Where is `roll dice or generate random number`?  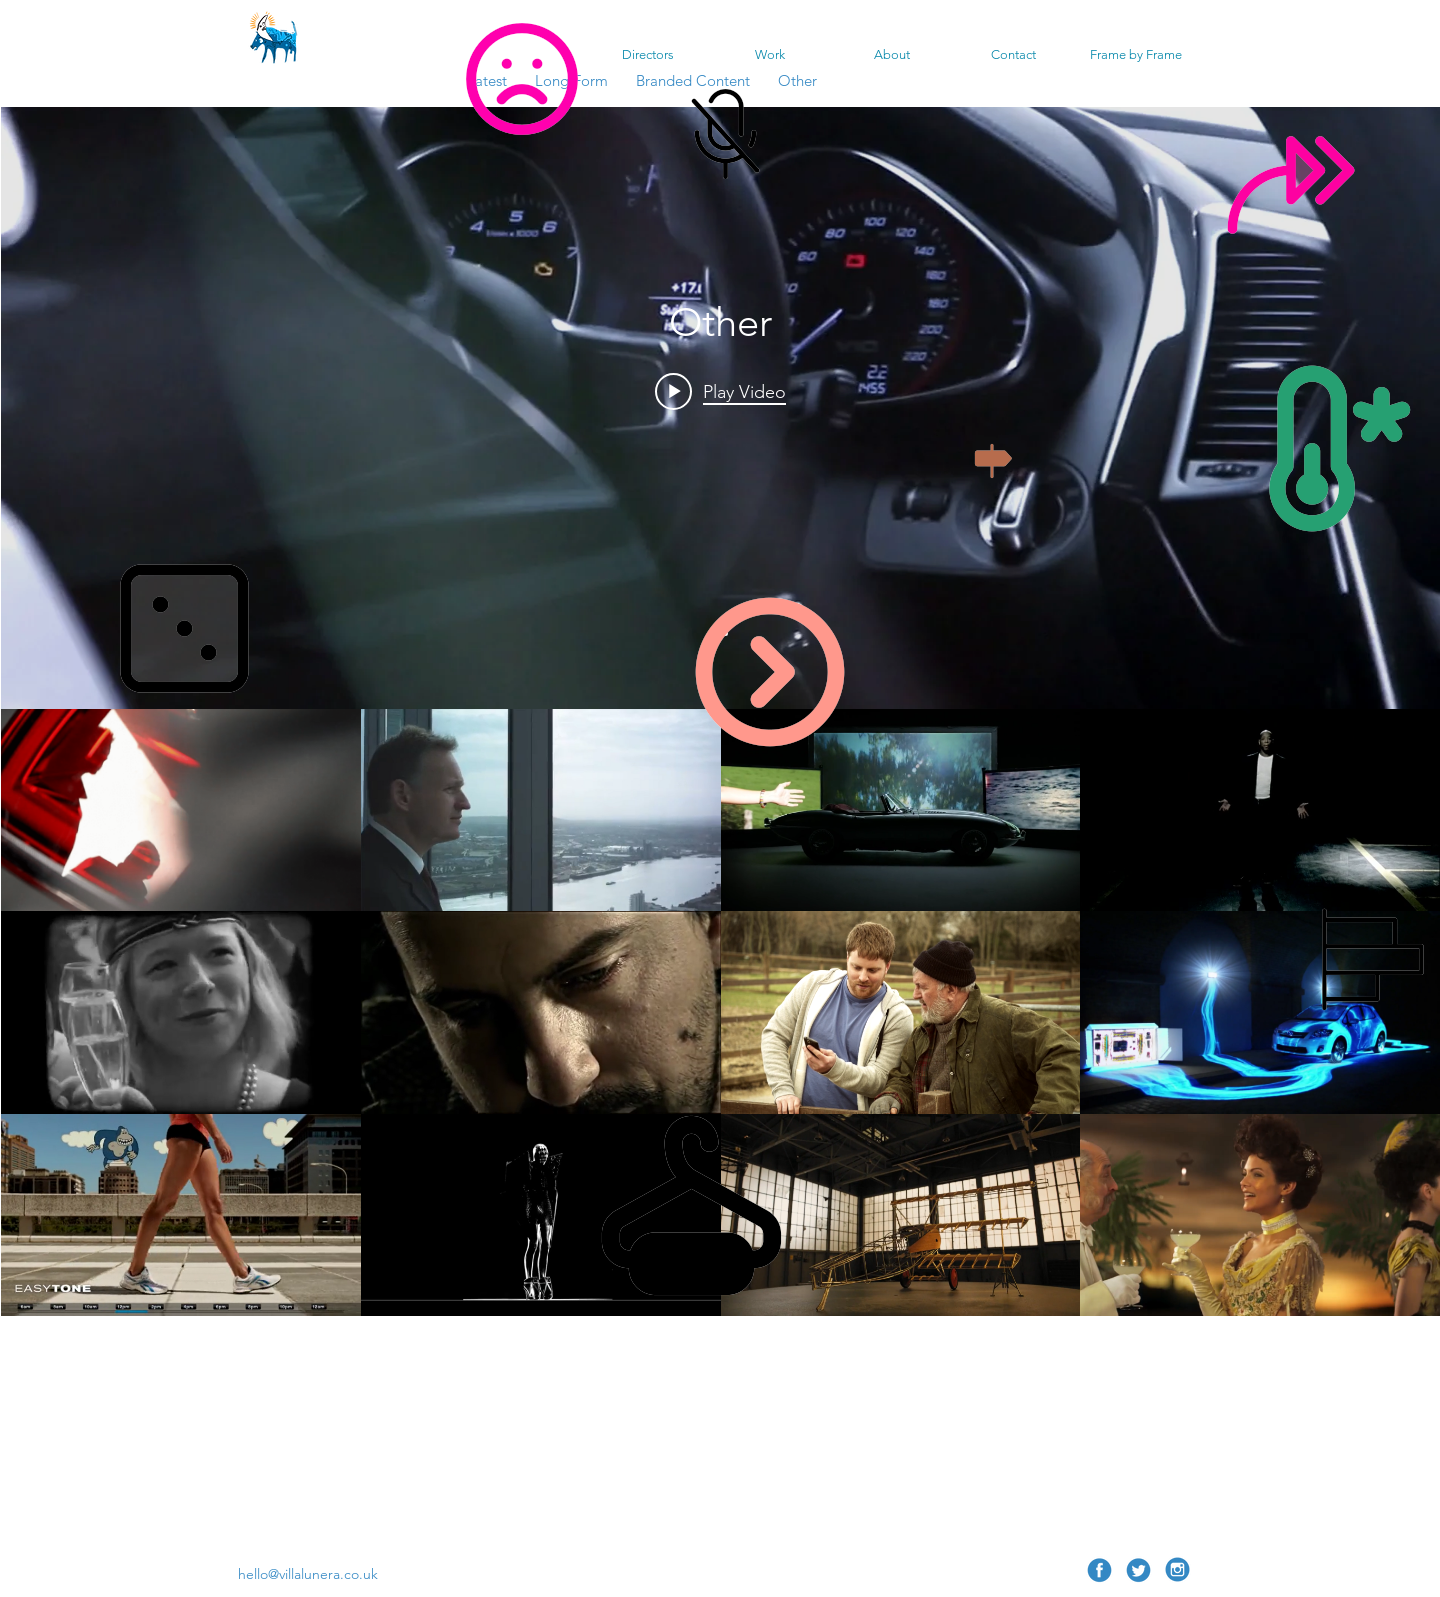 roll dice or generate random number is located at coordinates (184, 628).